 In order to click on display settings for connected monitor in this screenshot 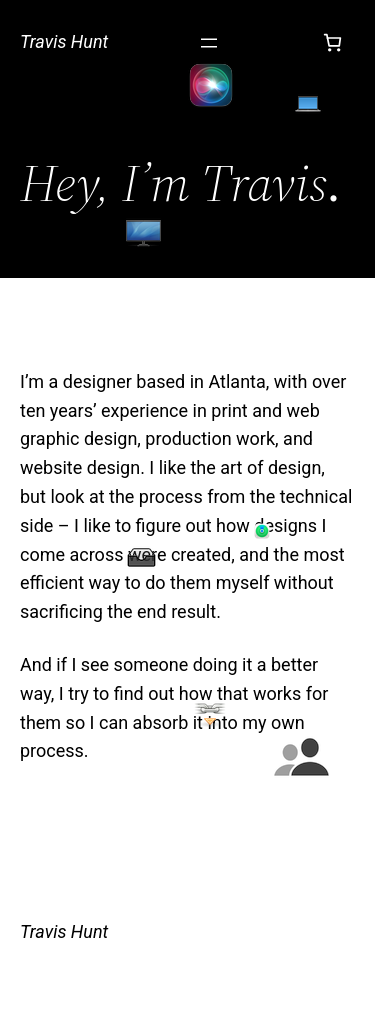, I will do `click(143, 229)`.